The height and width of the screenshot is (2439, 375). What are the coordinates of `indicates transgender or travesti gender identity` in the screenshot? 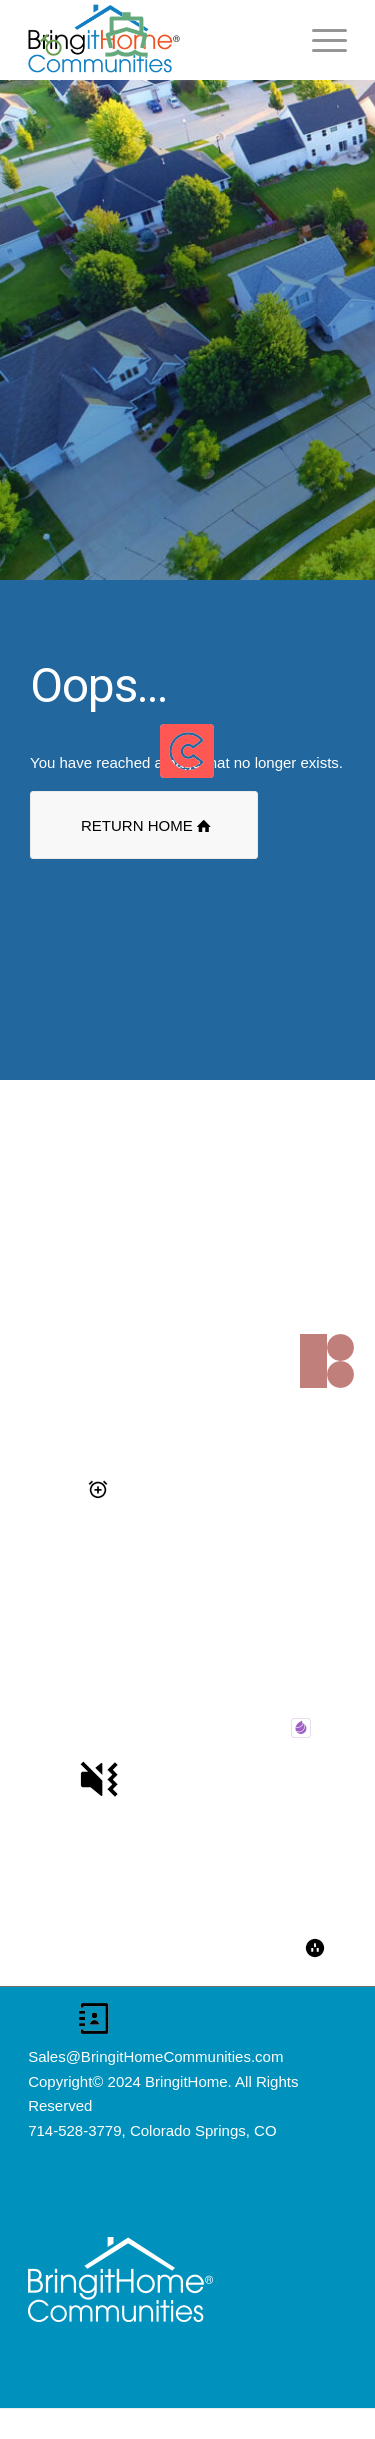 It's located at (52, 45).